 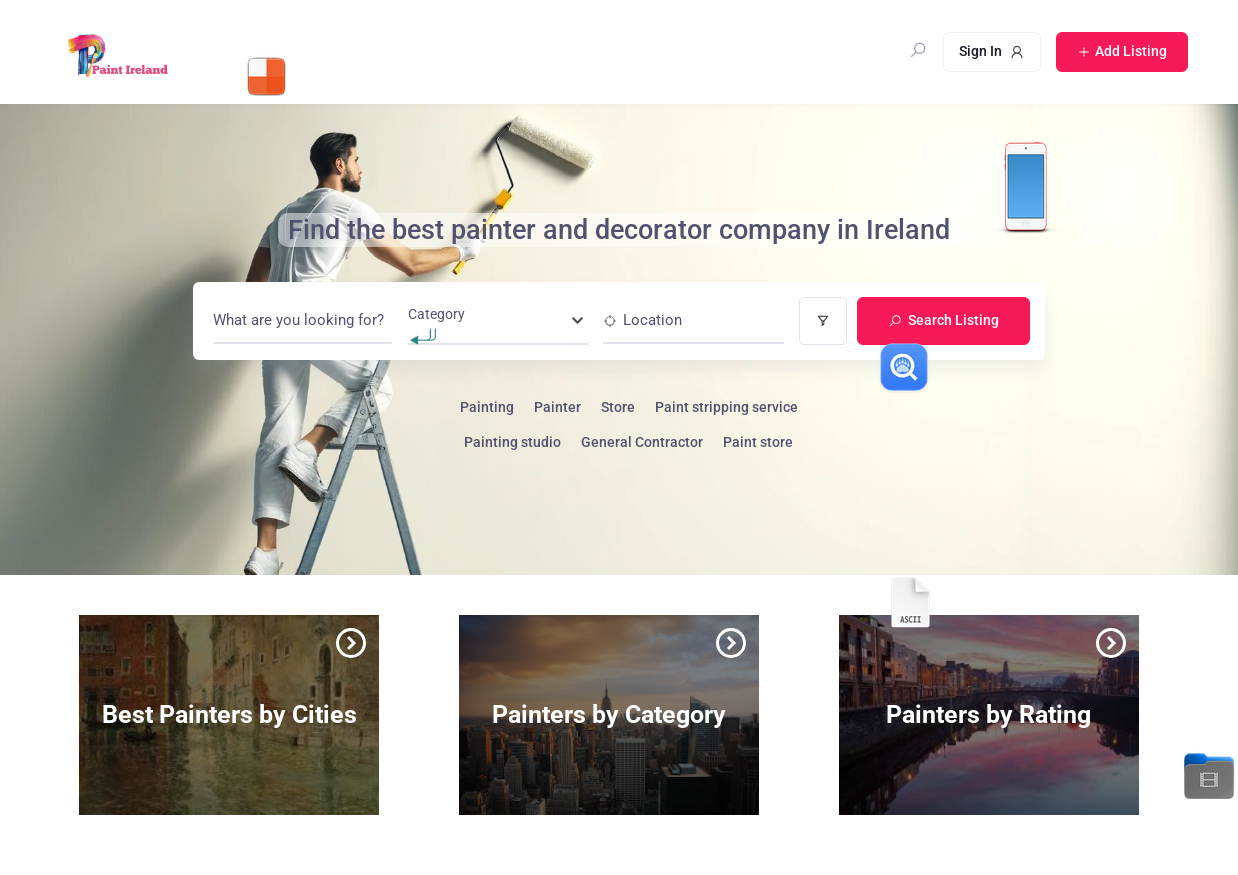 I want to click on switch to the top-left workspace, so click(x=266, y=76).